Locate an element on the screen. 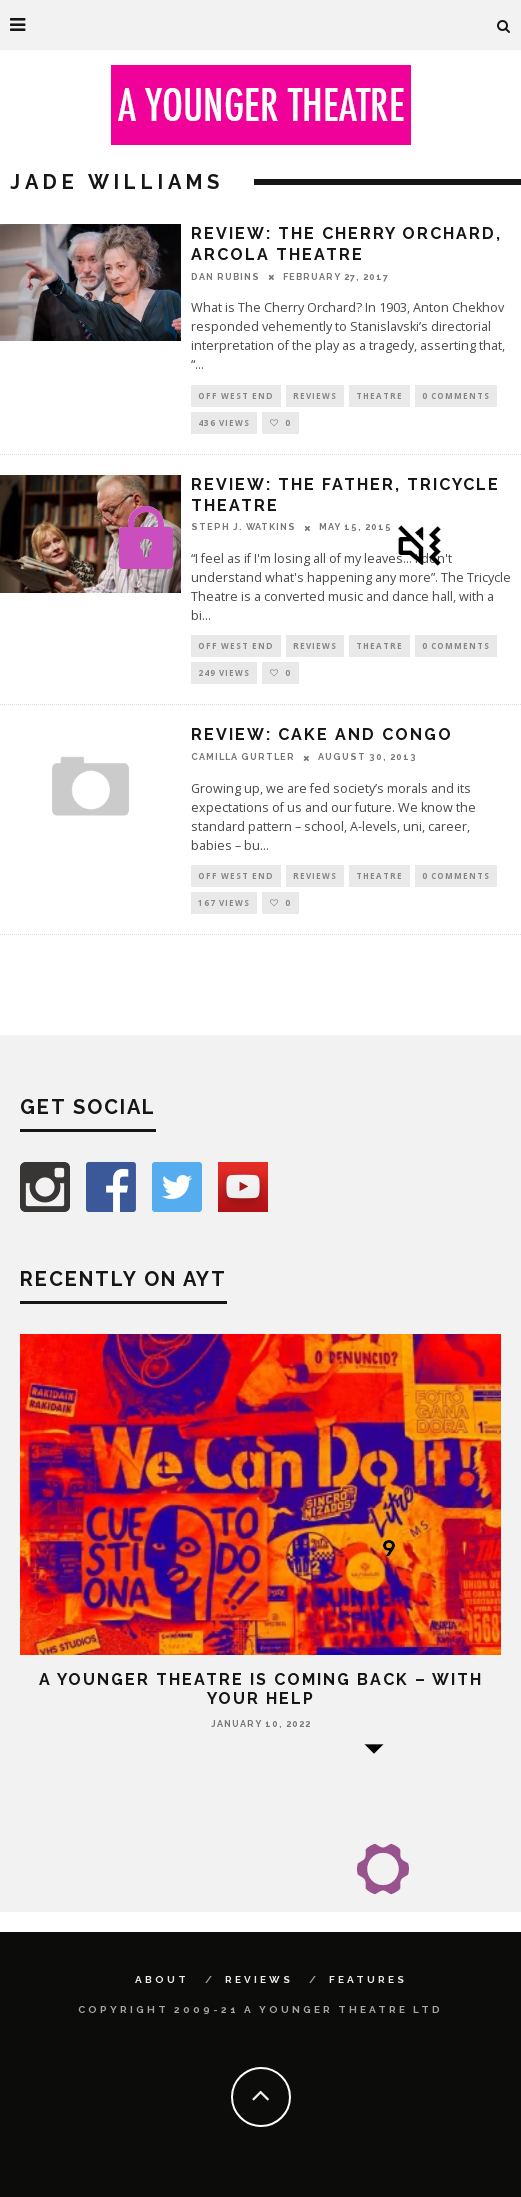 The image size is (521, 2197). indicates a locked or secured item is located at coordinates (146, 539).